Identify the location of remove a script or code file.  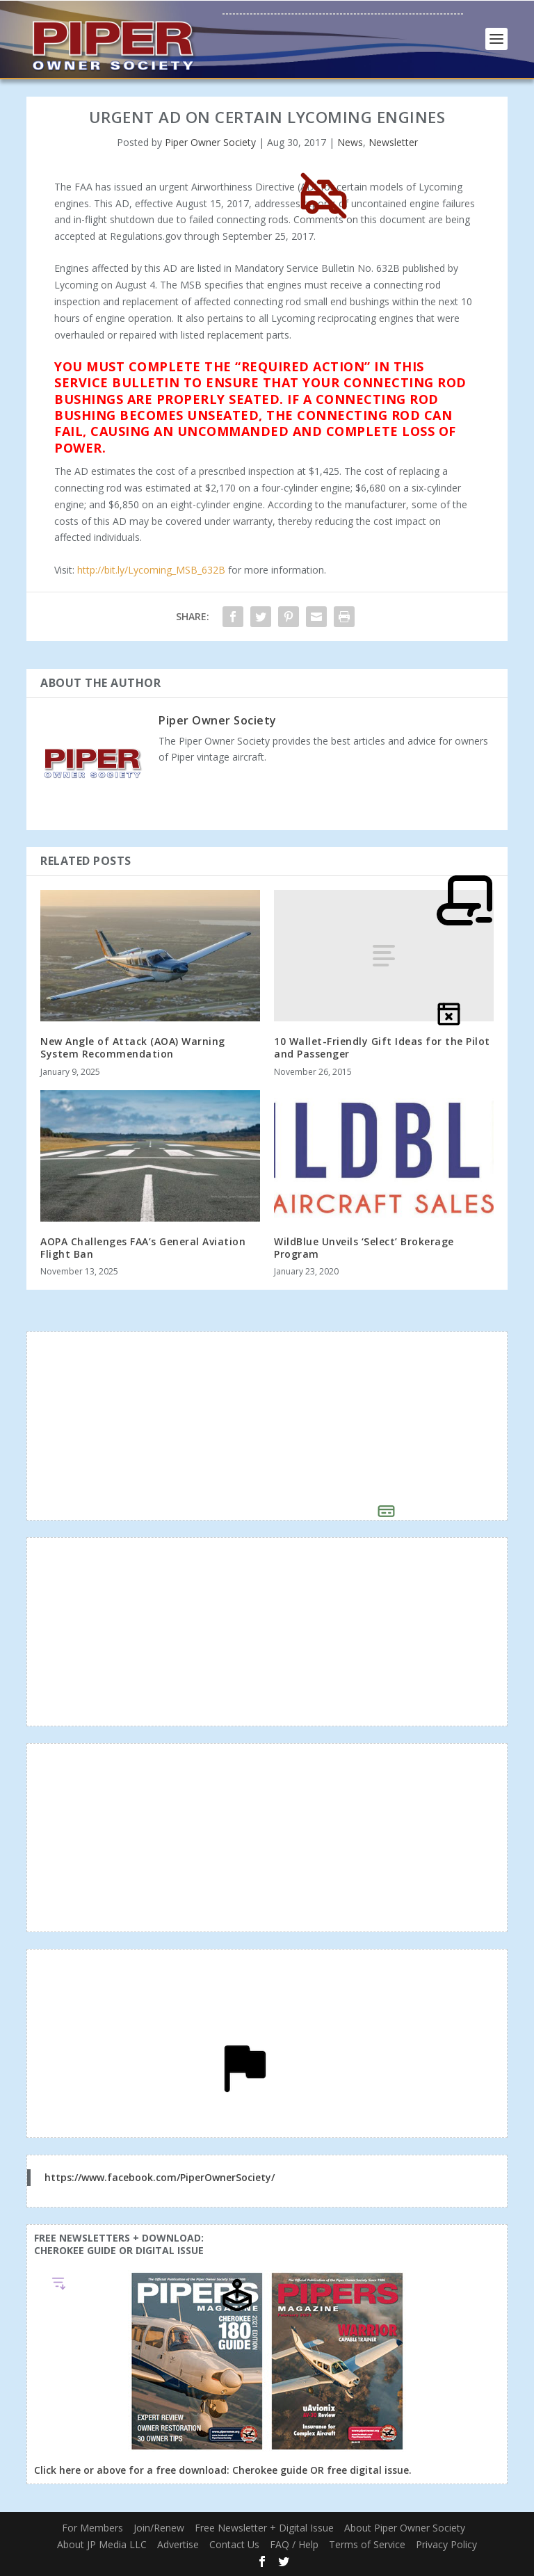
(464, 900).